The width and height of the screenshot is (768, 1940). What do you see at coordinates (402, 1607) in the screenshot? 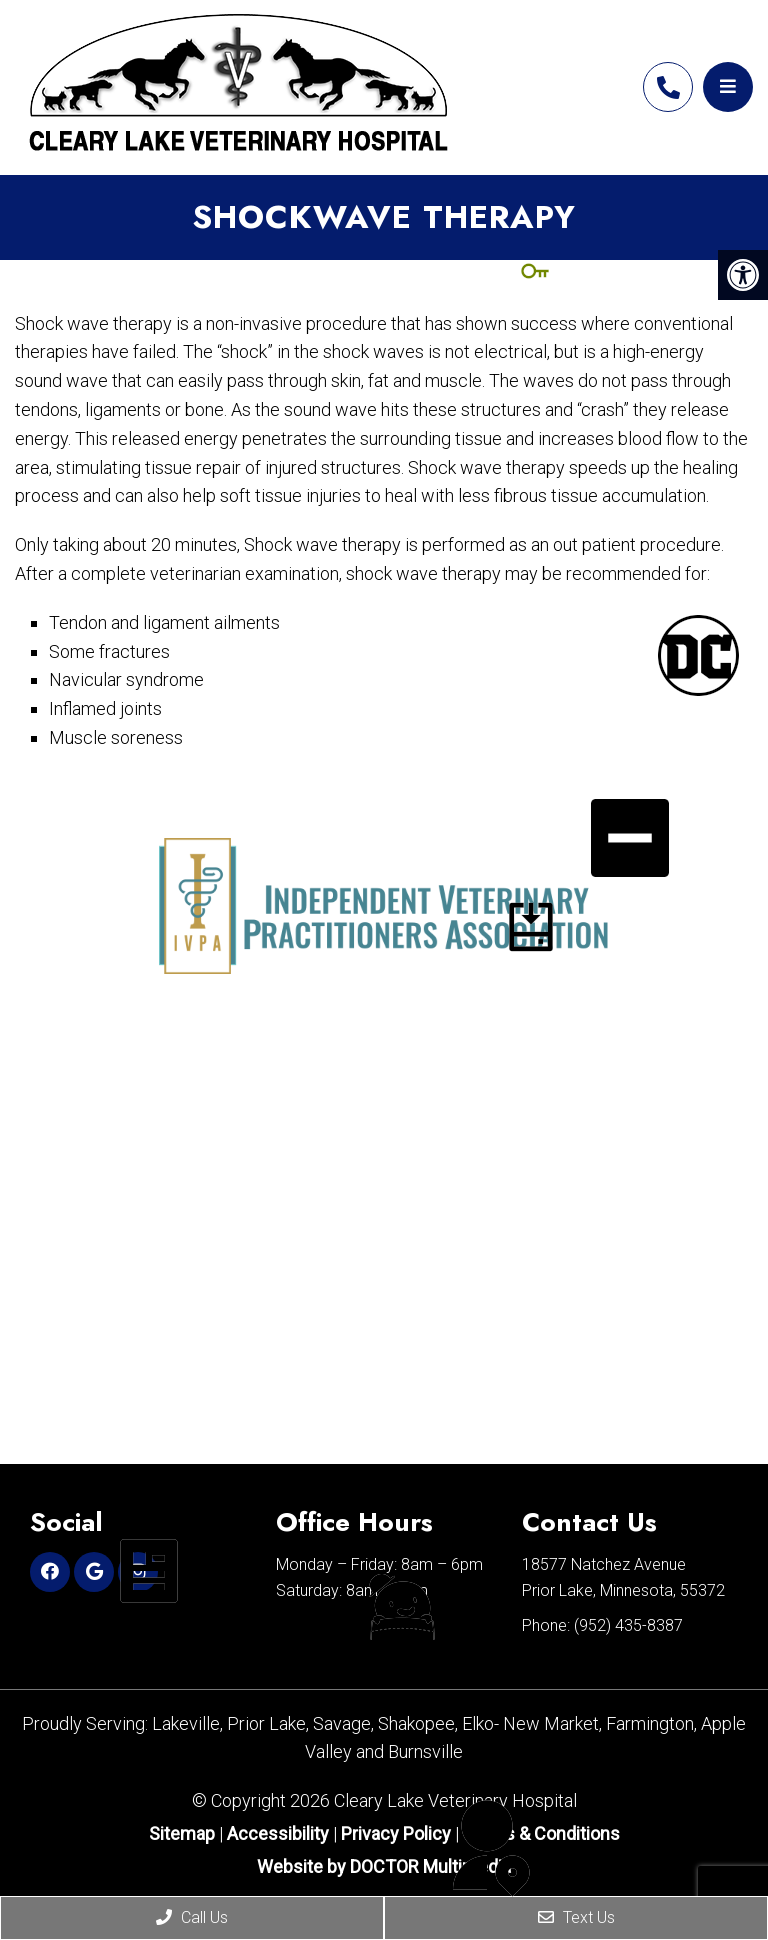
I see `open the Tapas app` at bounding box center [402, 1607].